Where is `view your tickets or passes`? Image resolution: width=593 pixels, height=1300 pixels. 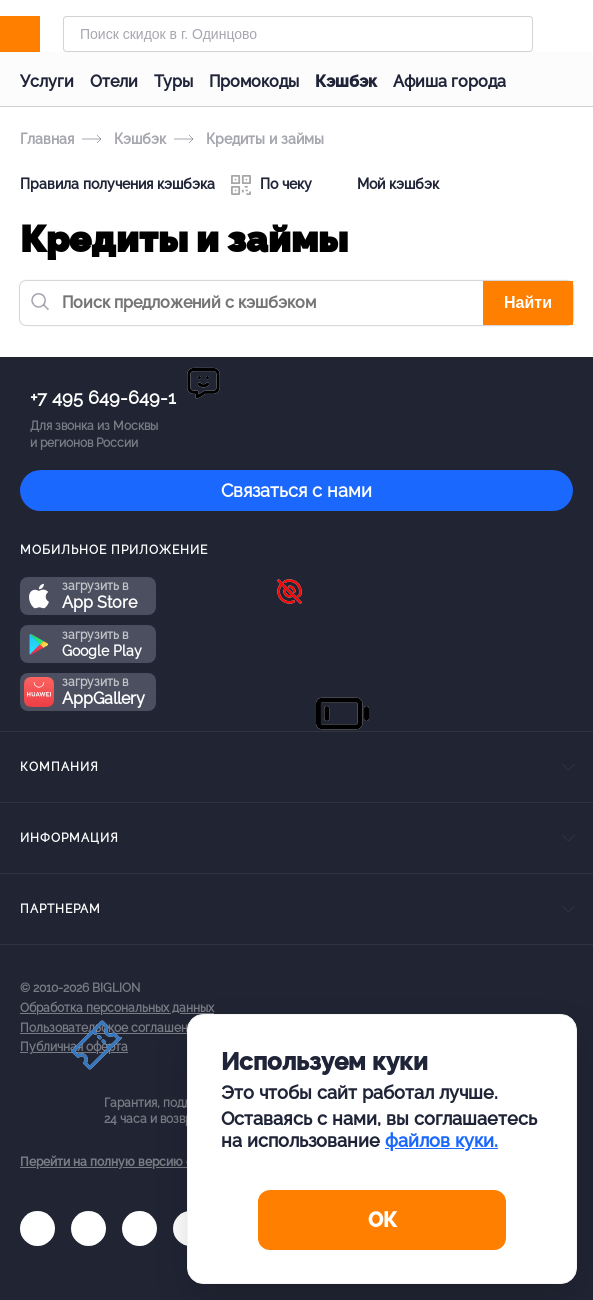 view your tickets or passes is located at coordinates (96, 1045).